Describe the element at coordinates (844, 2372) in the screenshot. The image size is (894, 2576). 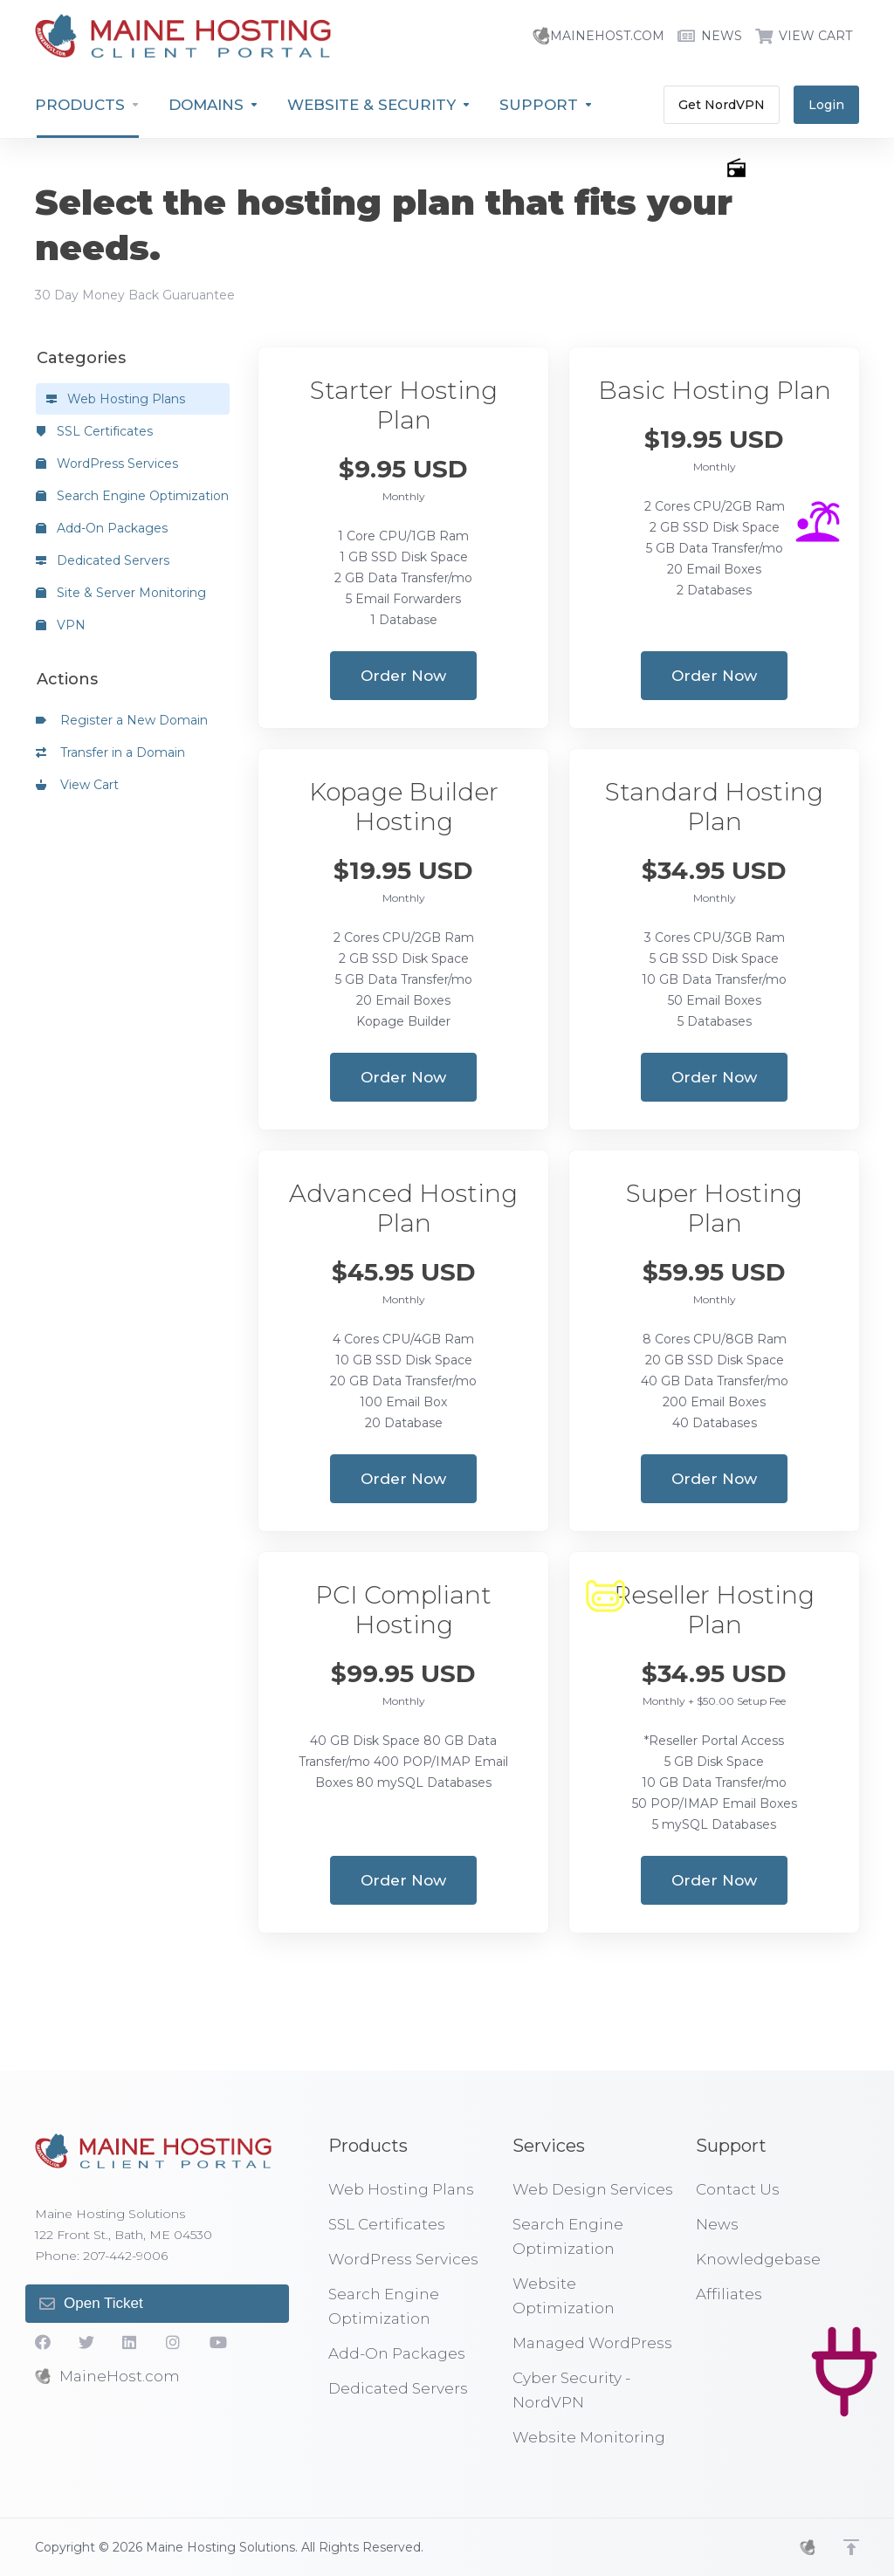
I see `connect to power or charging` at that location.